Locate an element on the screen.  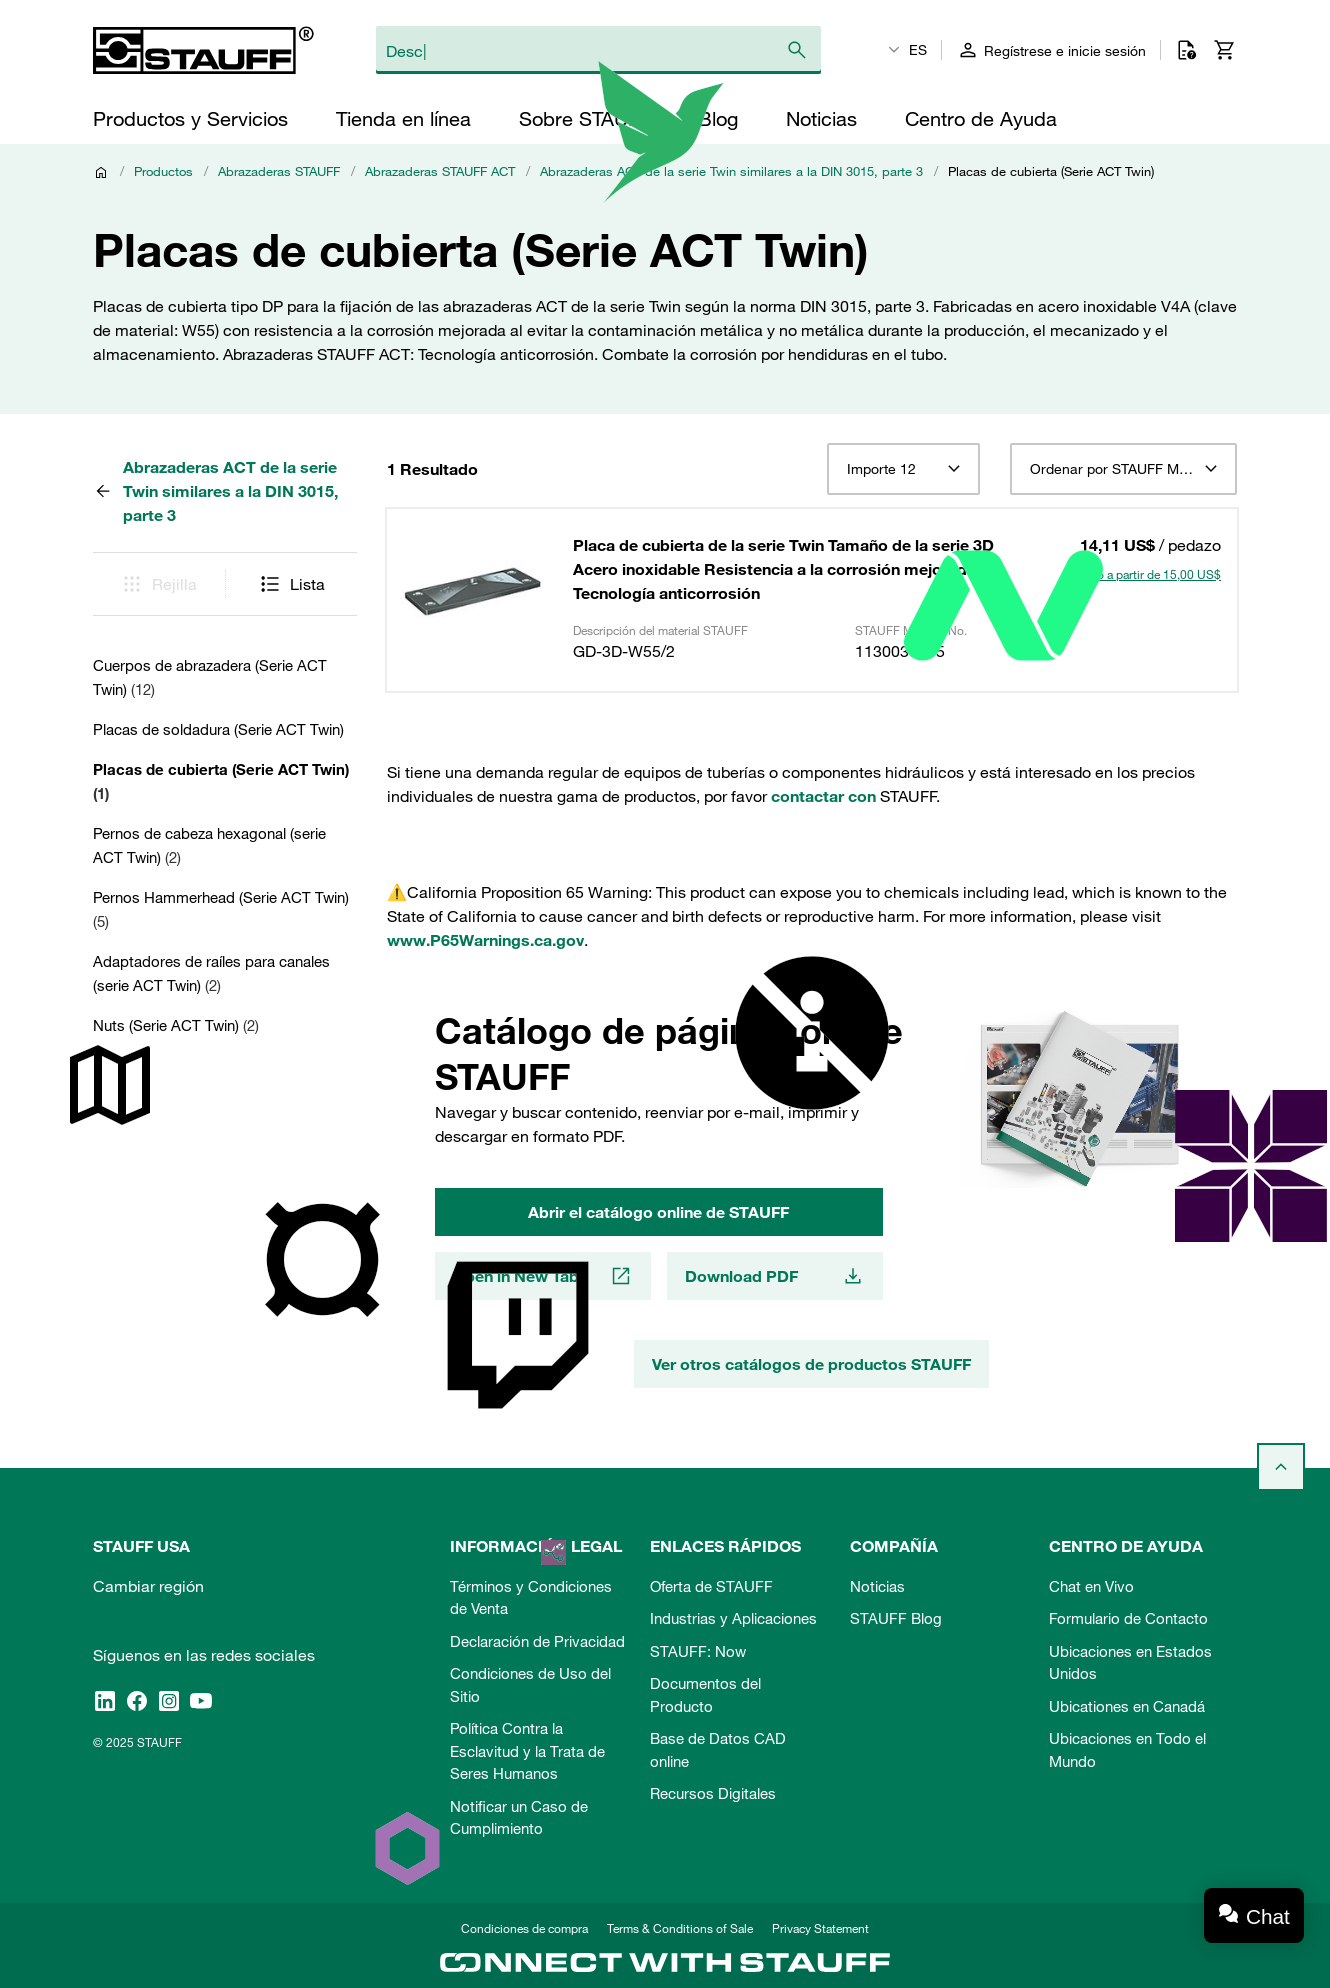
view on stackshare is located at coordinates (553, 1552).